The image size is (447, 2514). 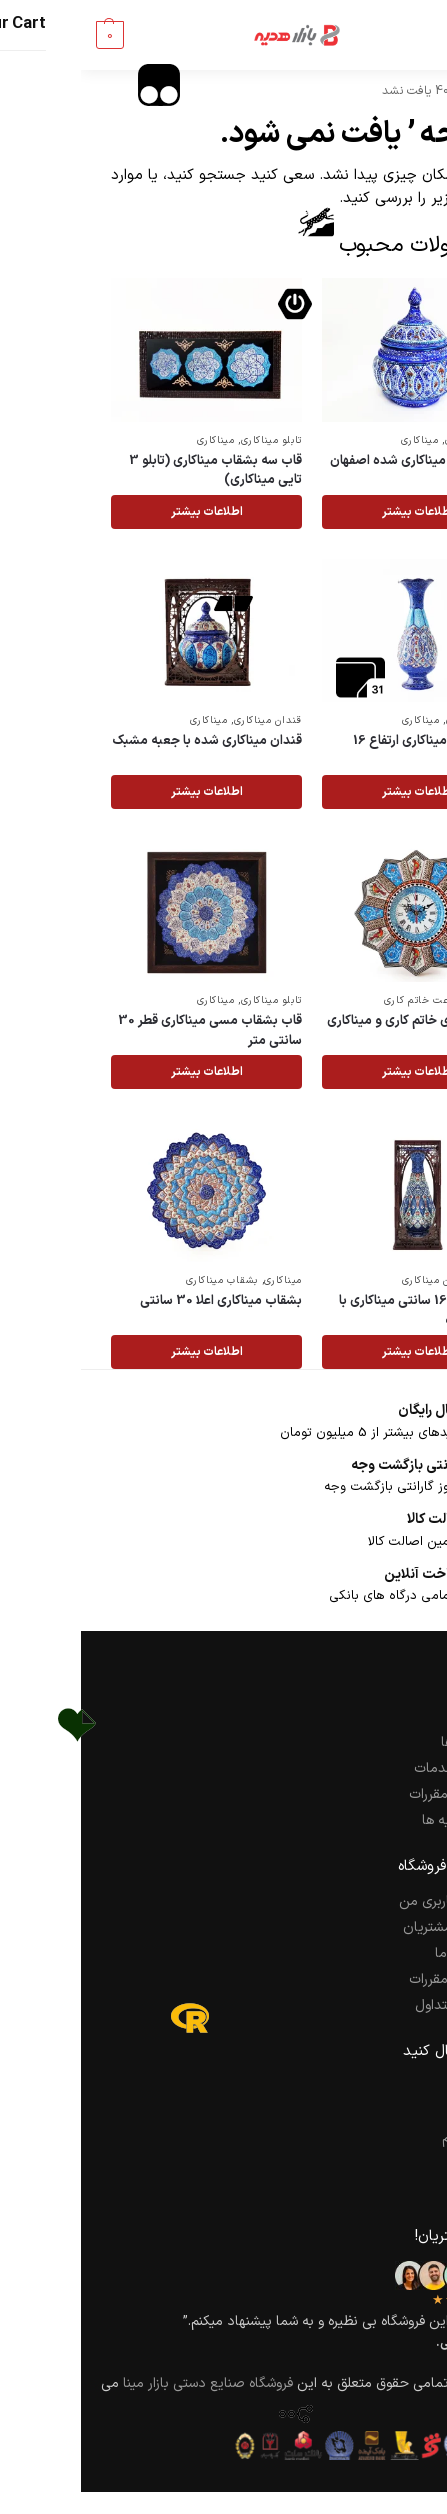 I want to click on R programming language logo, so click(x=190, y=2018).